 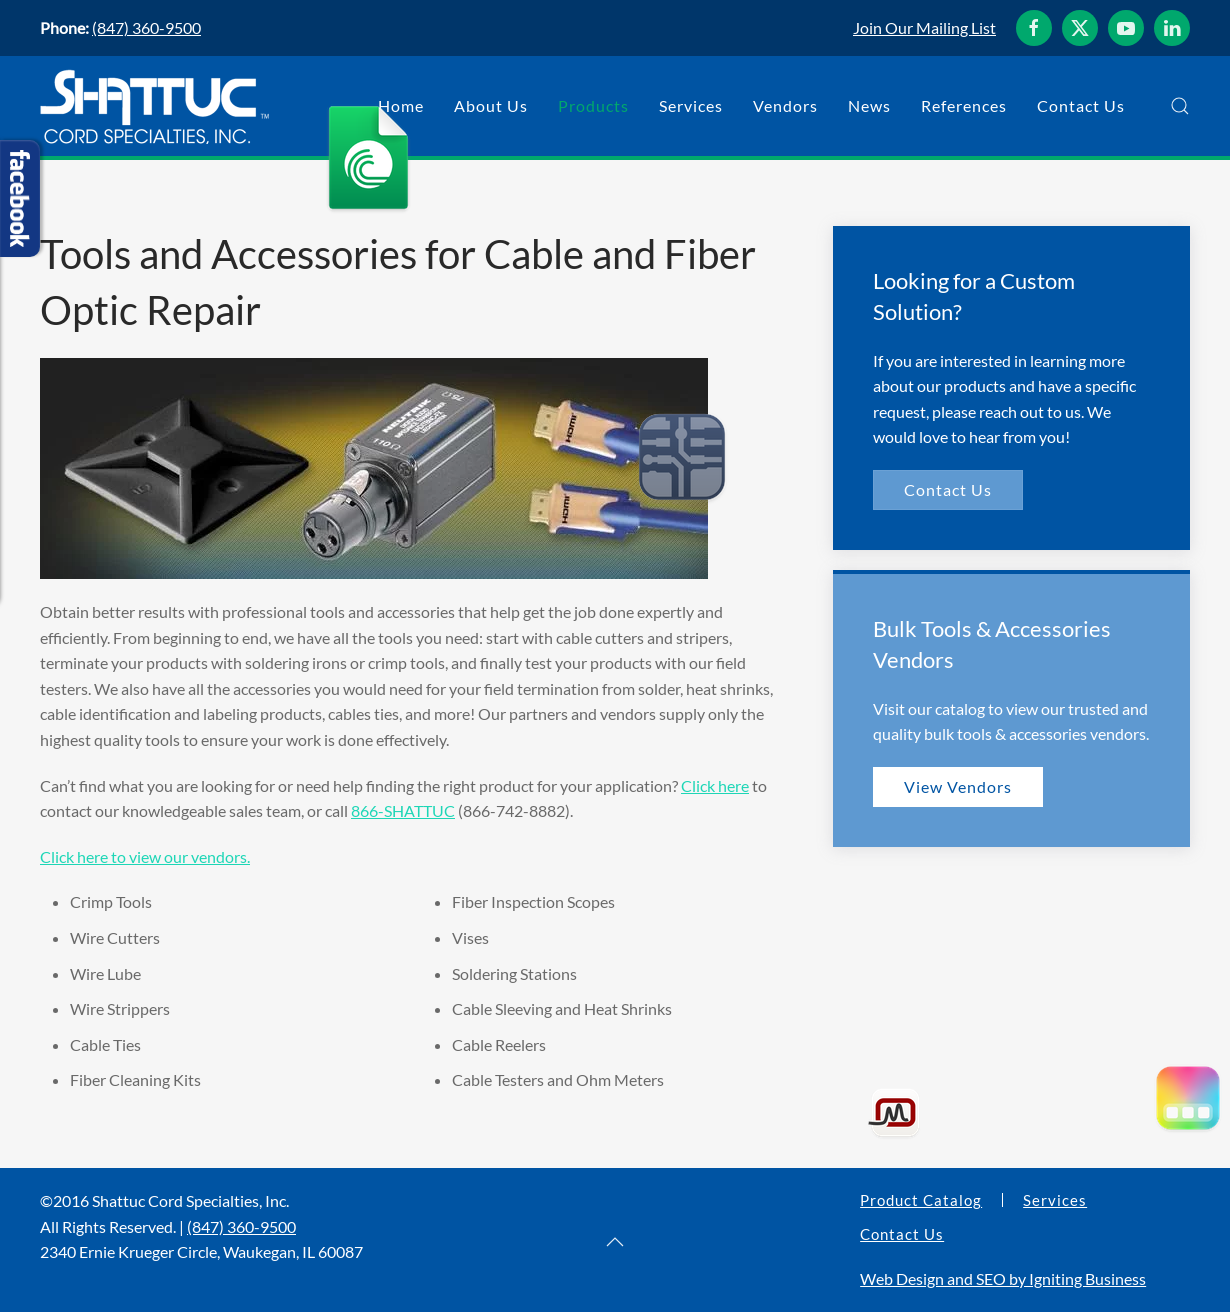 What do you see at coordinates (682, 457) in the screenshot?
I see `open gerbview nightly app for viewing gerber PCB files` at bounding box center [682, 457].